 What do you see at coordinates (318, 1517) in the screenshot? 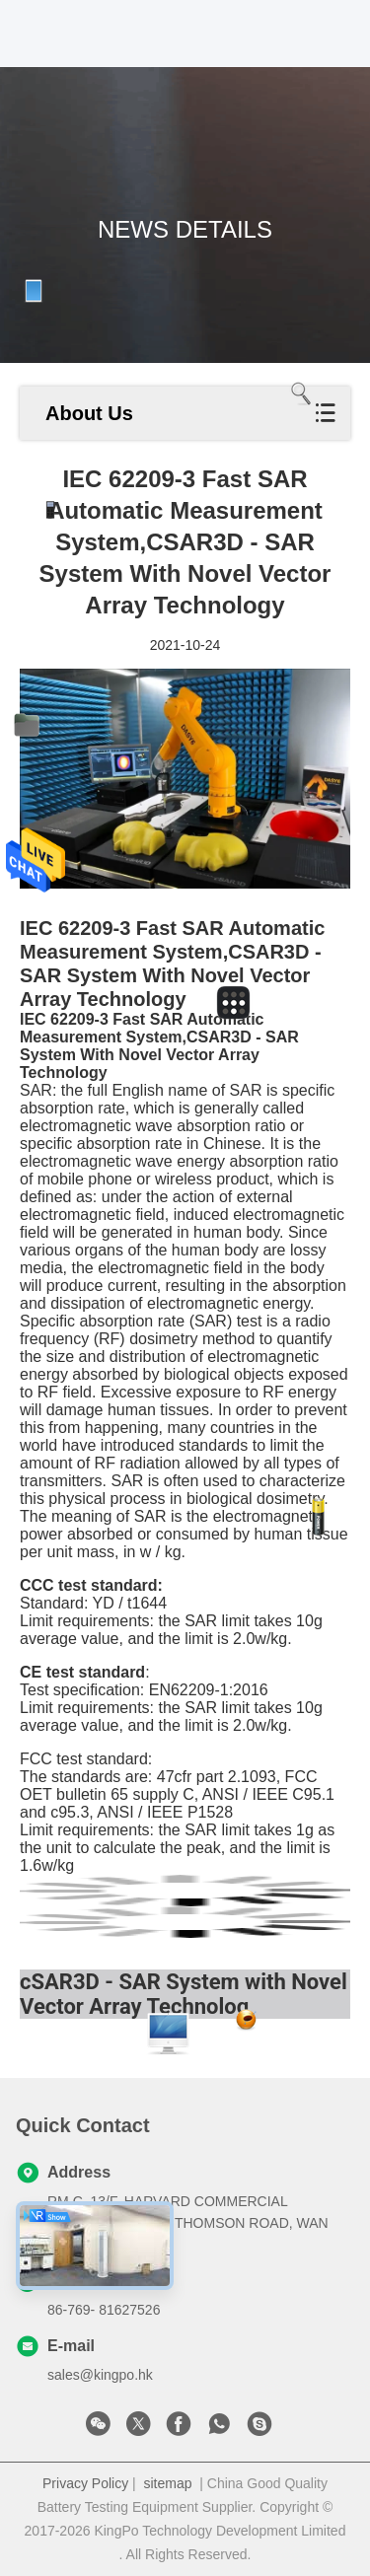
I see `indicates device battery or power status` at bounding box center [318, 1517].